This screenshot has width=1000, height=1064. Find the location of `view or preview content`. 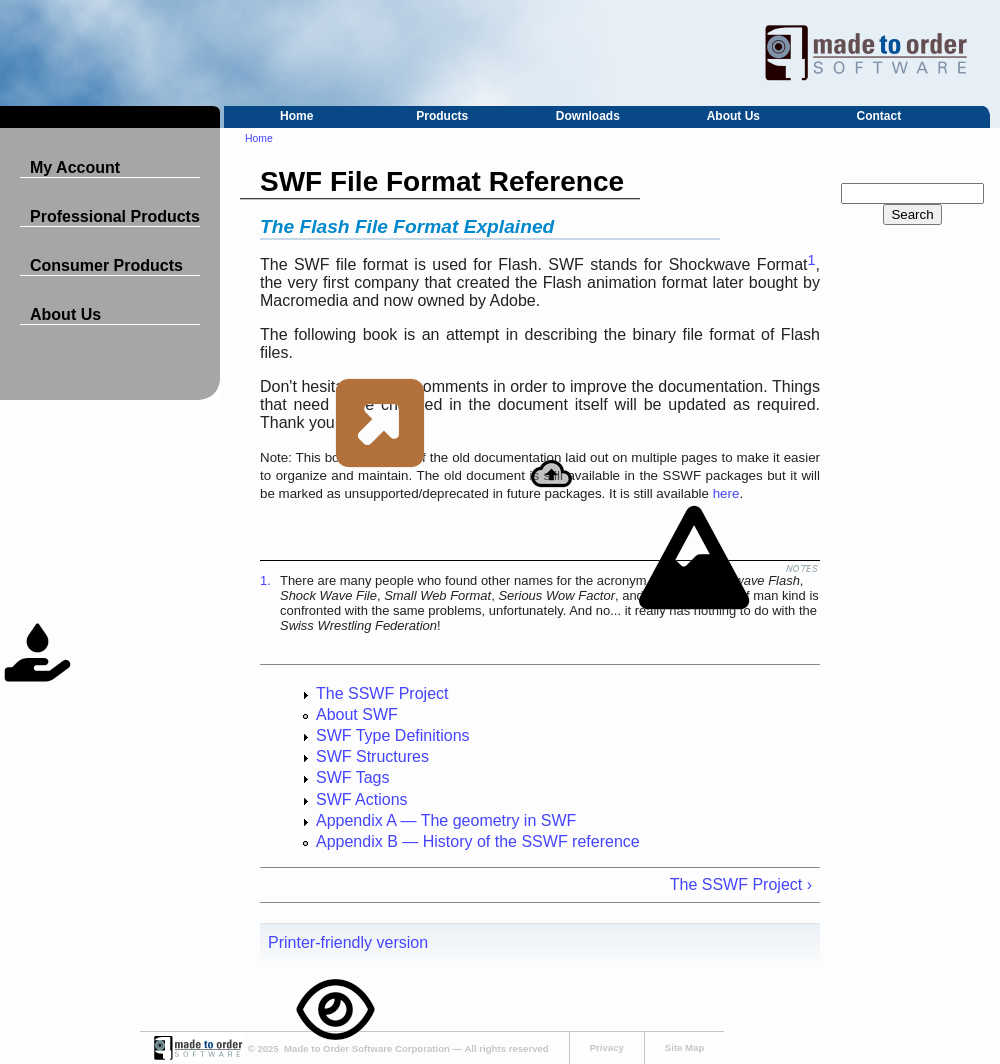

view or preview content is located at coordinates (335, 1009).